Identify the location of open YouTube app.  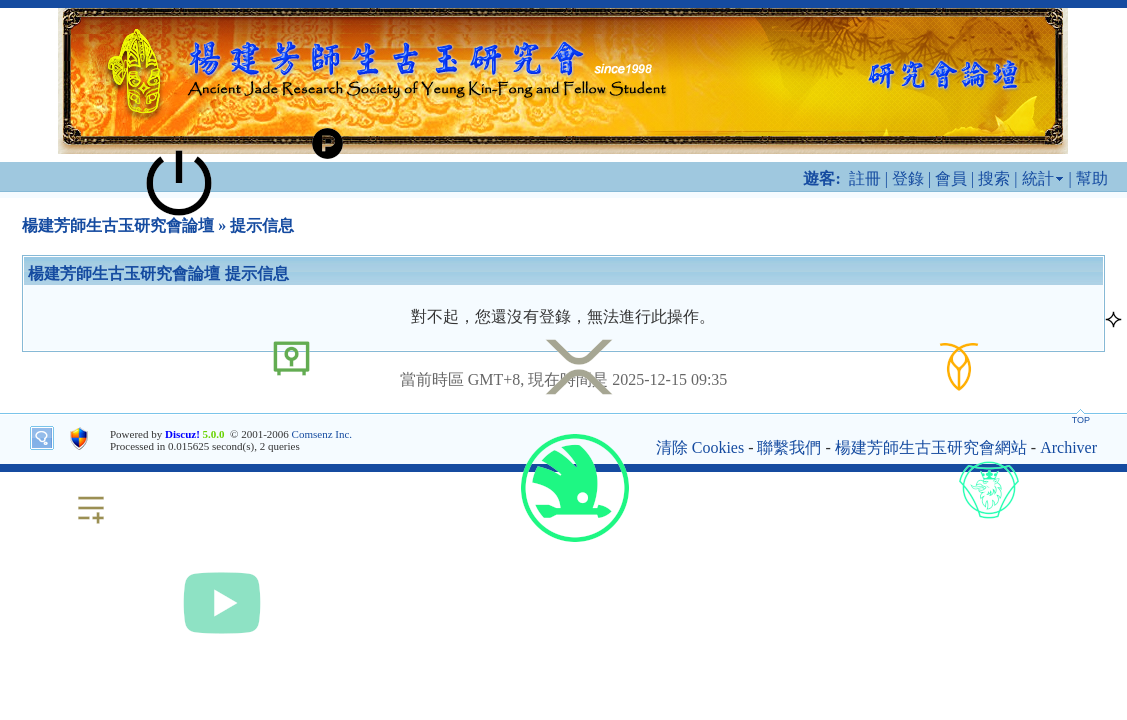
(222, 603).